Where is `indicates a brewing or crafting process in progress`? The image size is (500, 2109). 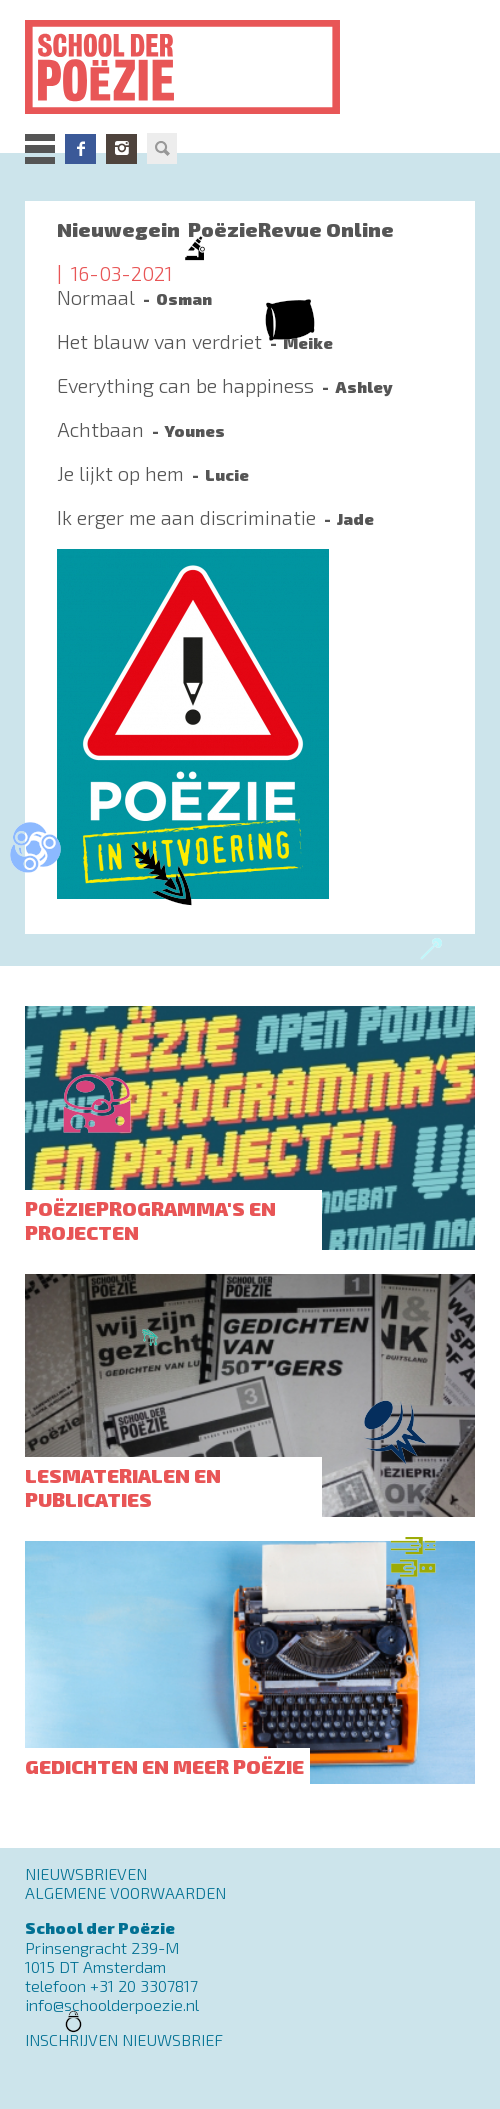
indicates a brewing or crafting process in progress is located at coordinates (97, 1099).